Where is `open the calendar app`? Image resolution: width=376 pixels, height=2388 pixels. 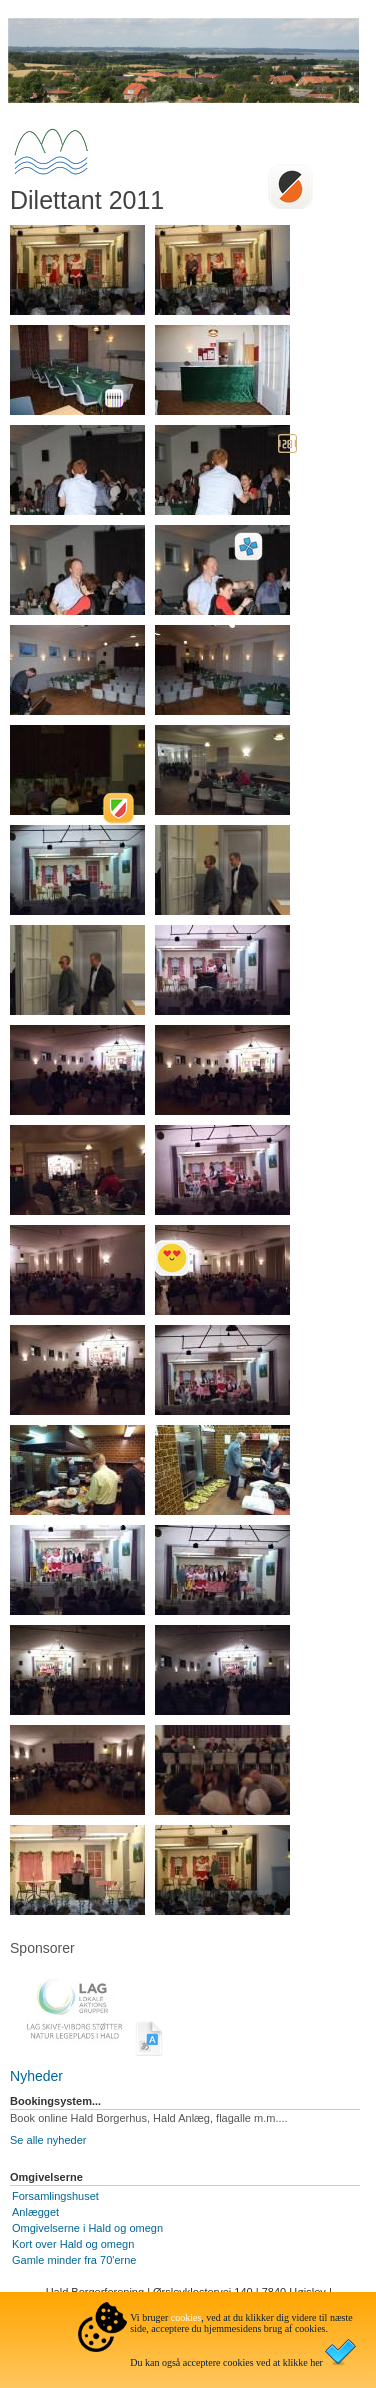
open the calendar app is located at coordinates (287, 443).